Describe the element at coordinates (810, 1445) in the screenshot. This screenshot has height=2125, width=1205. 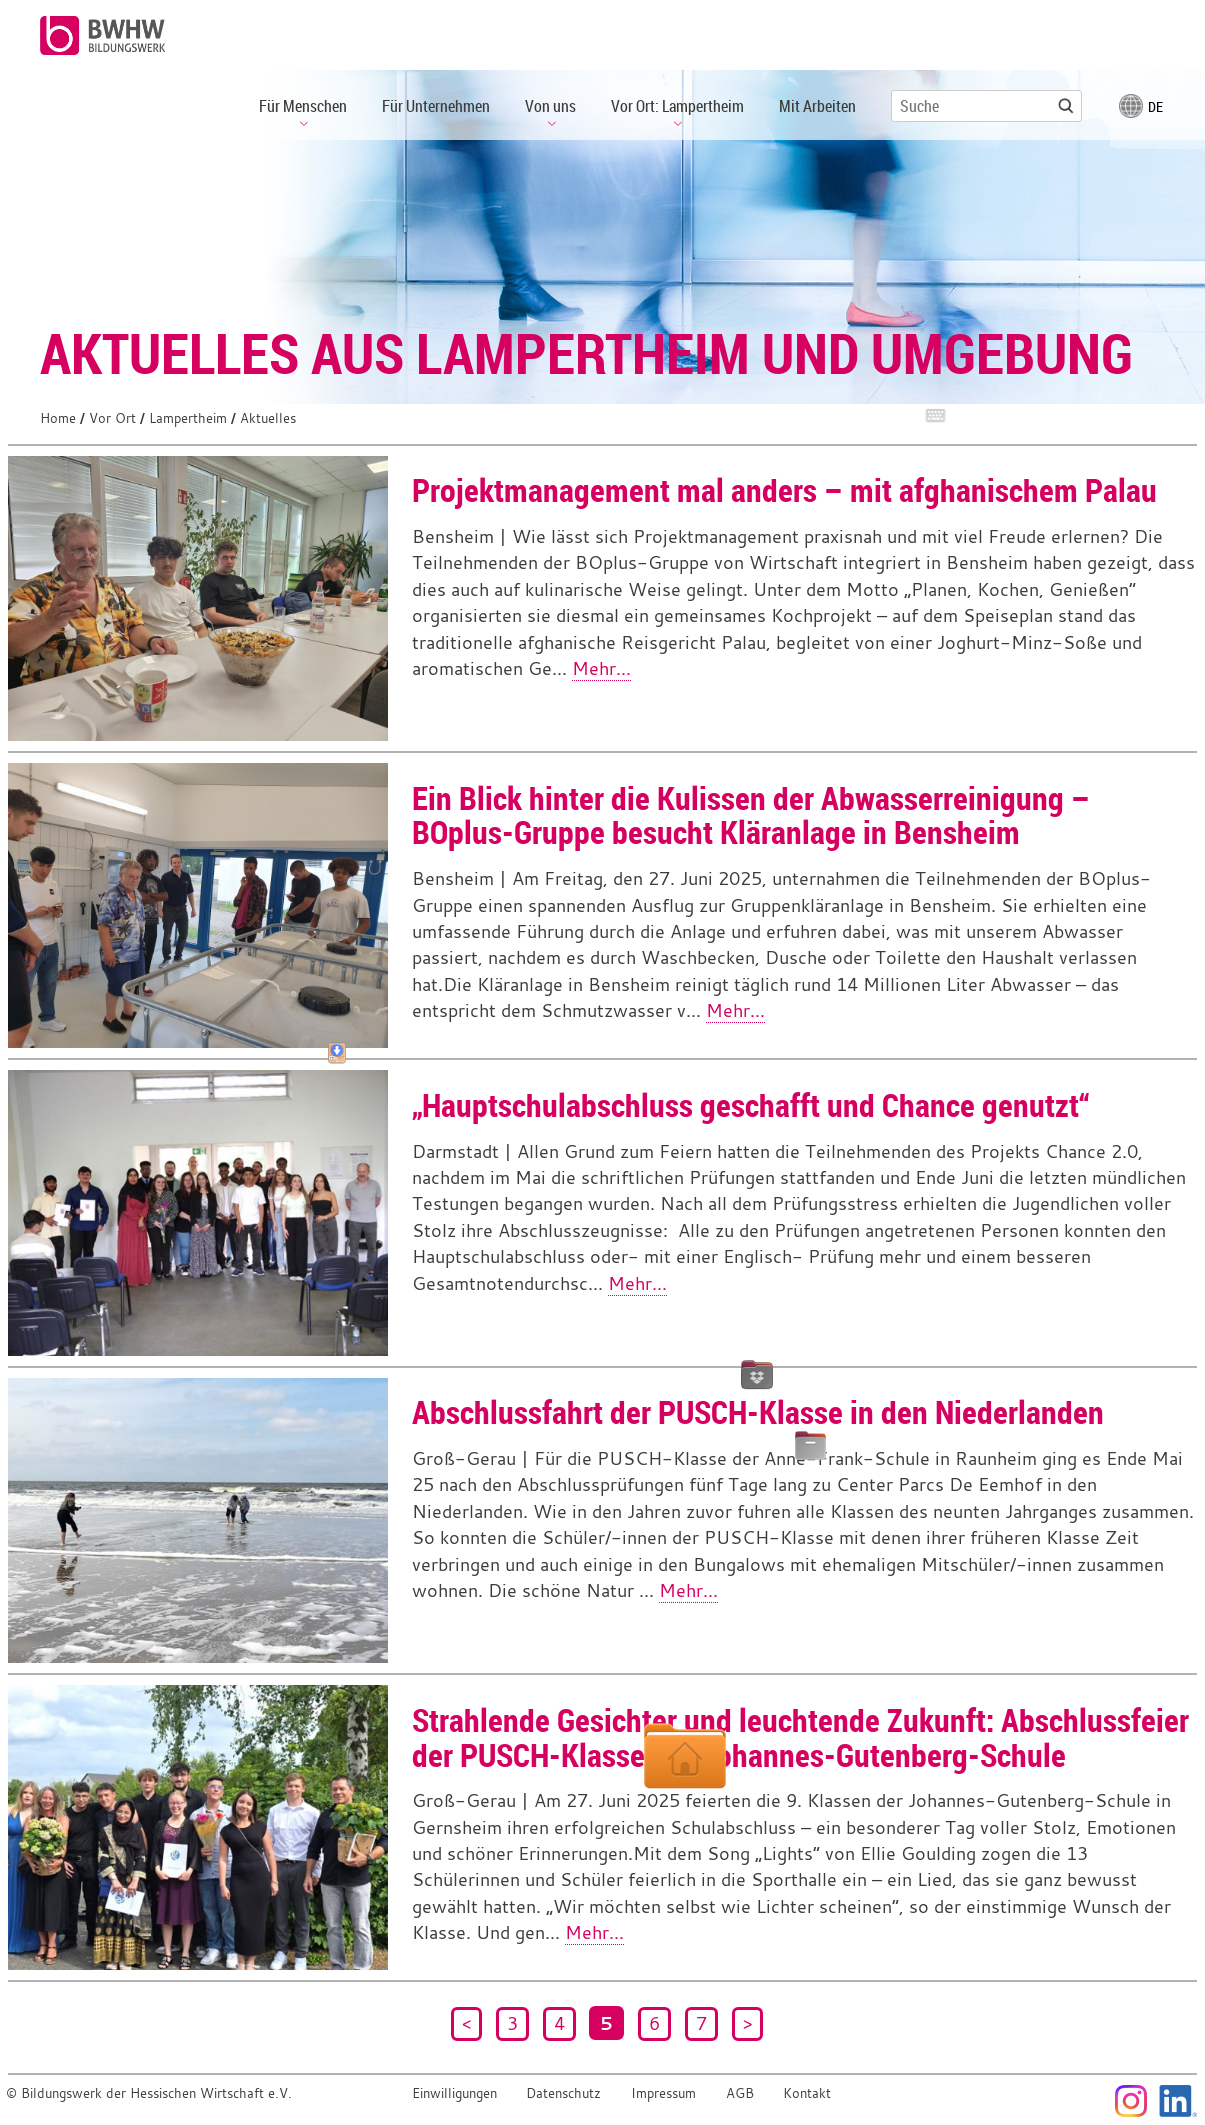
I see `open the file manager application` at that location.